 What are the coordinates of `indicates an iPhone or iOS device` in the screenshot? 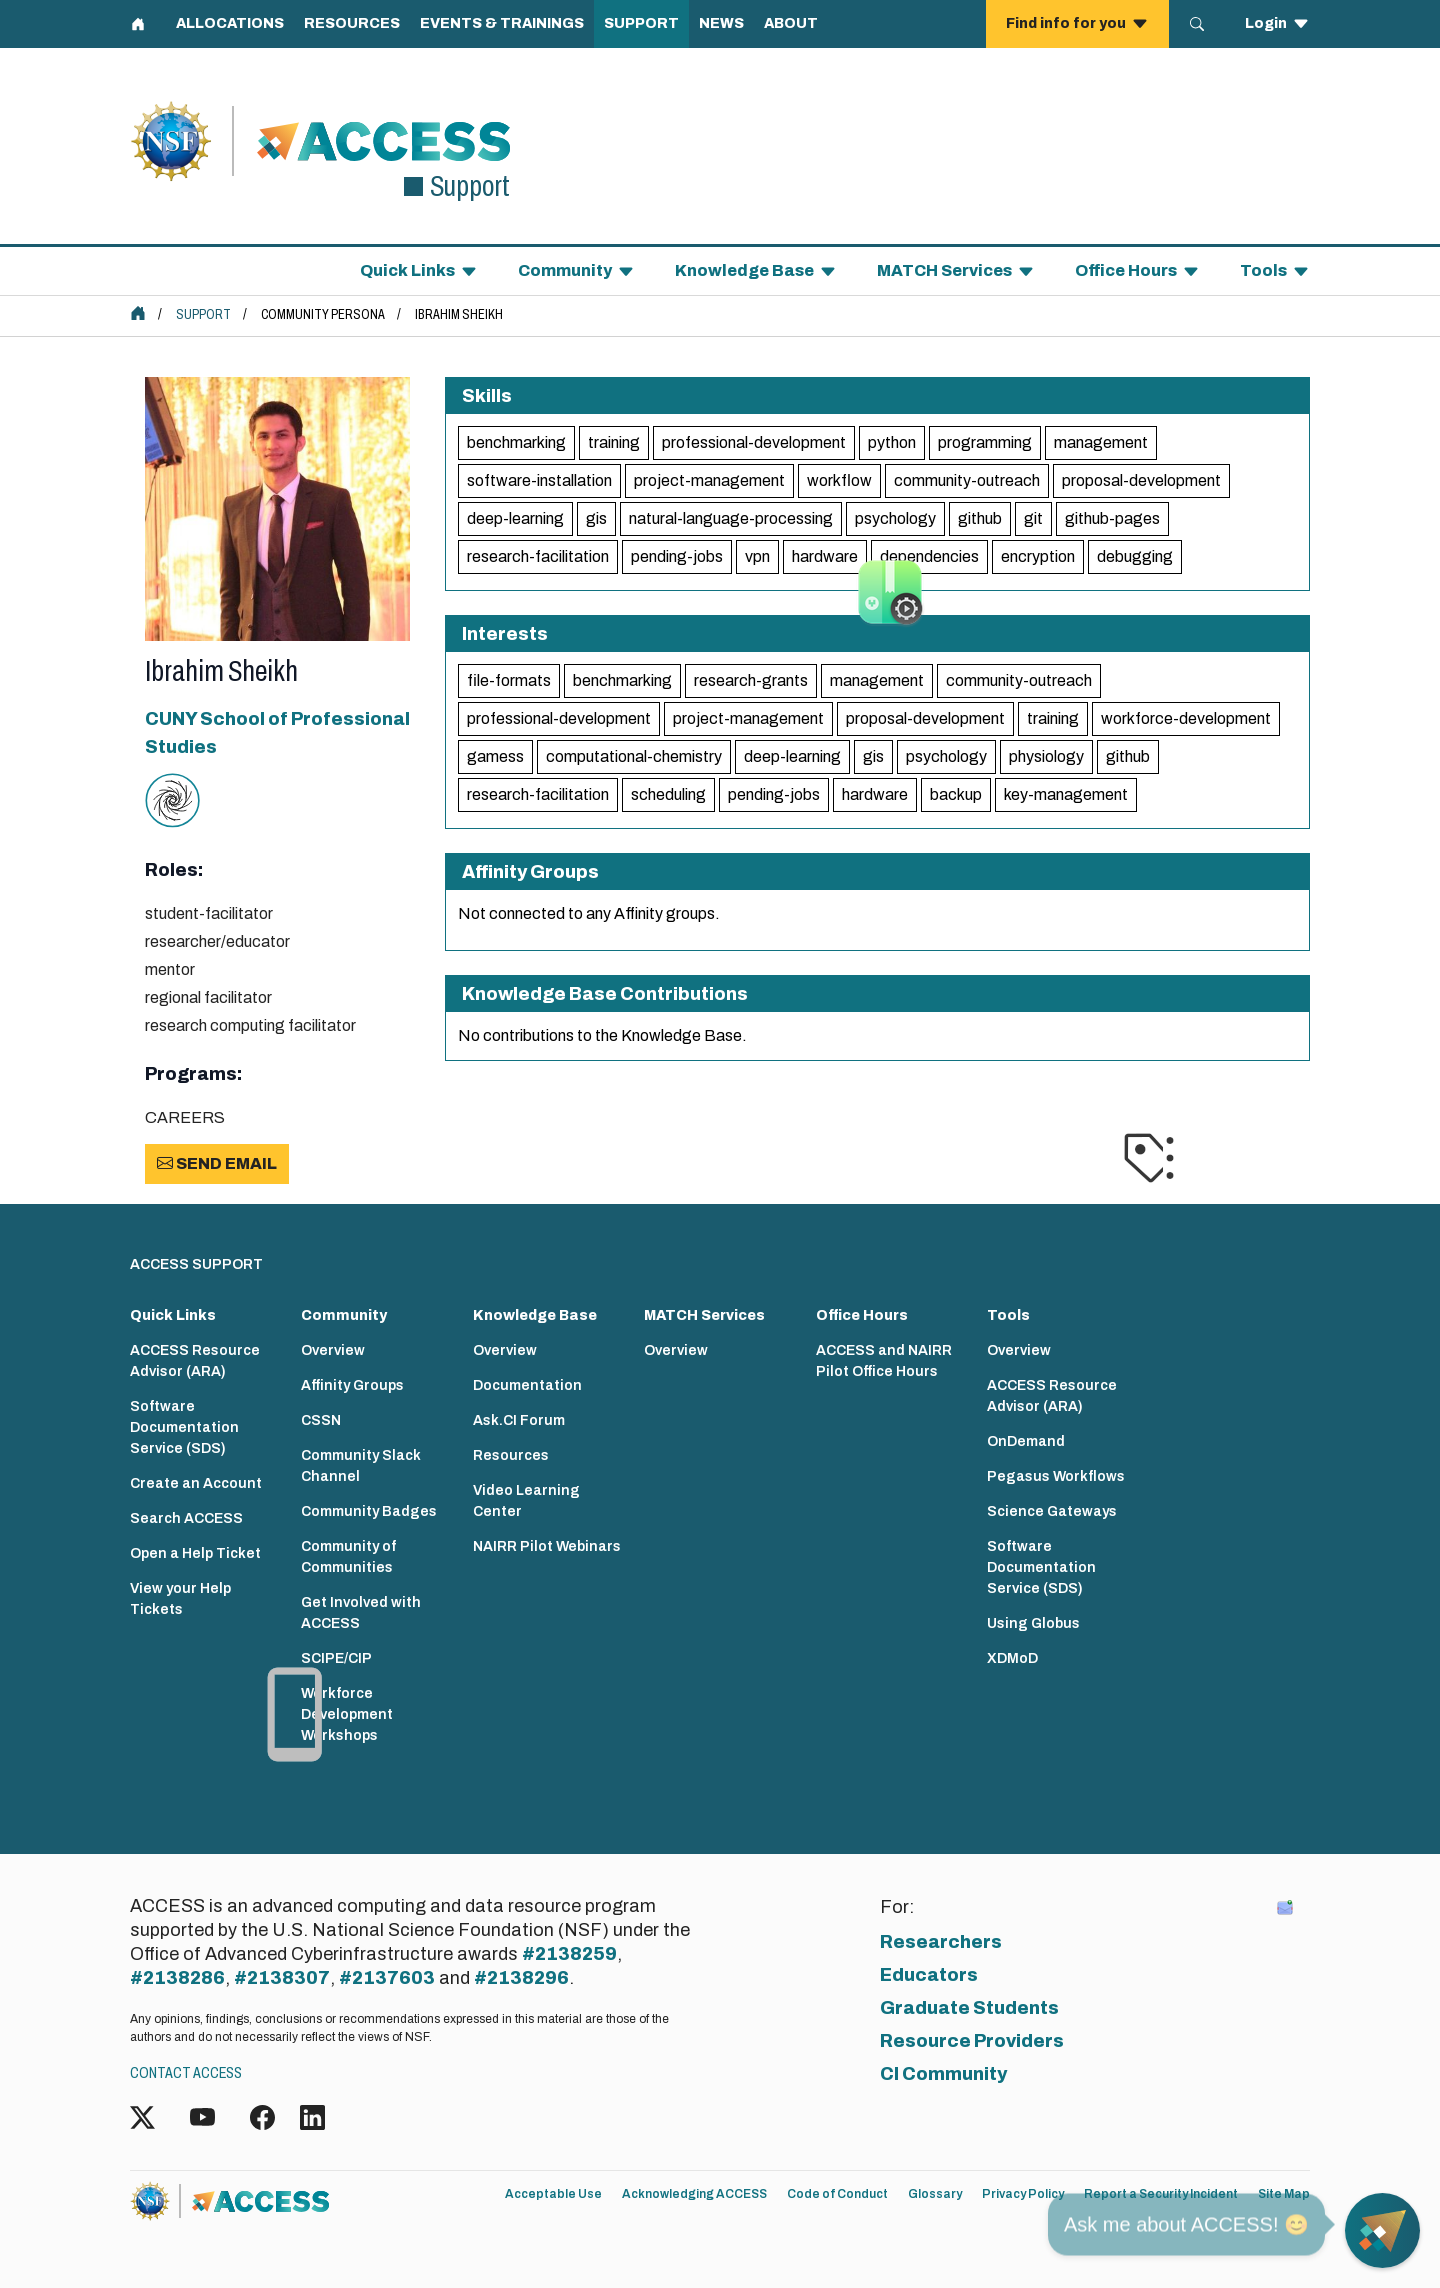 It's located at (294, 1714).